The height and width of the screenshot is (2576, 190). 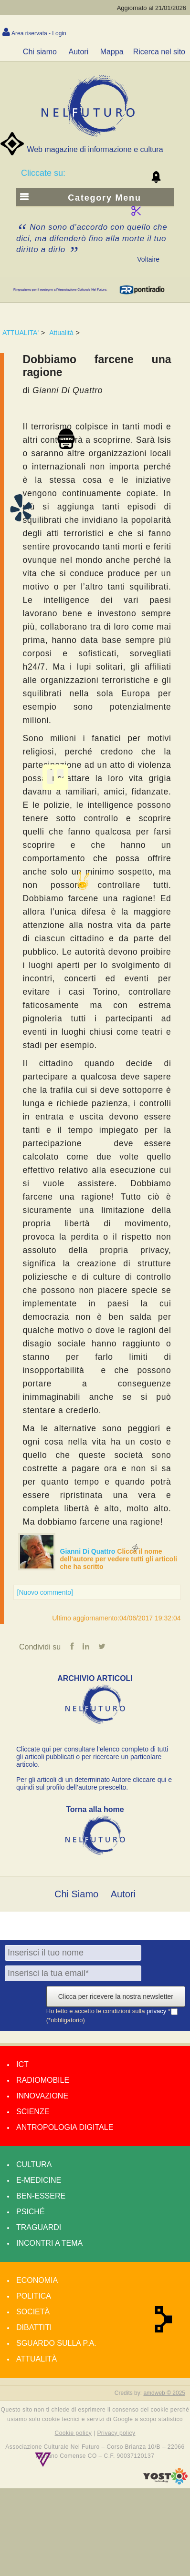 I want to click on rubocop ruby code linter logo, so click(x=66, y=438).